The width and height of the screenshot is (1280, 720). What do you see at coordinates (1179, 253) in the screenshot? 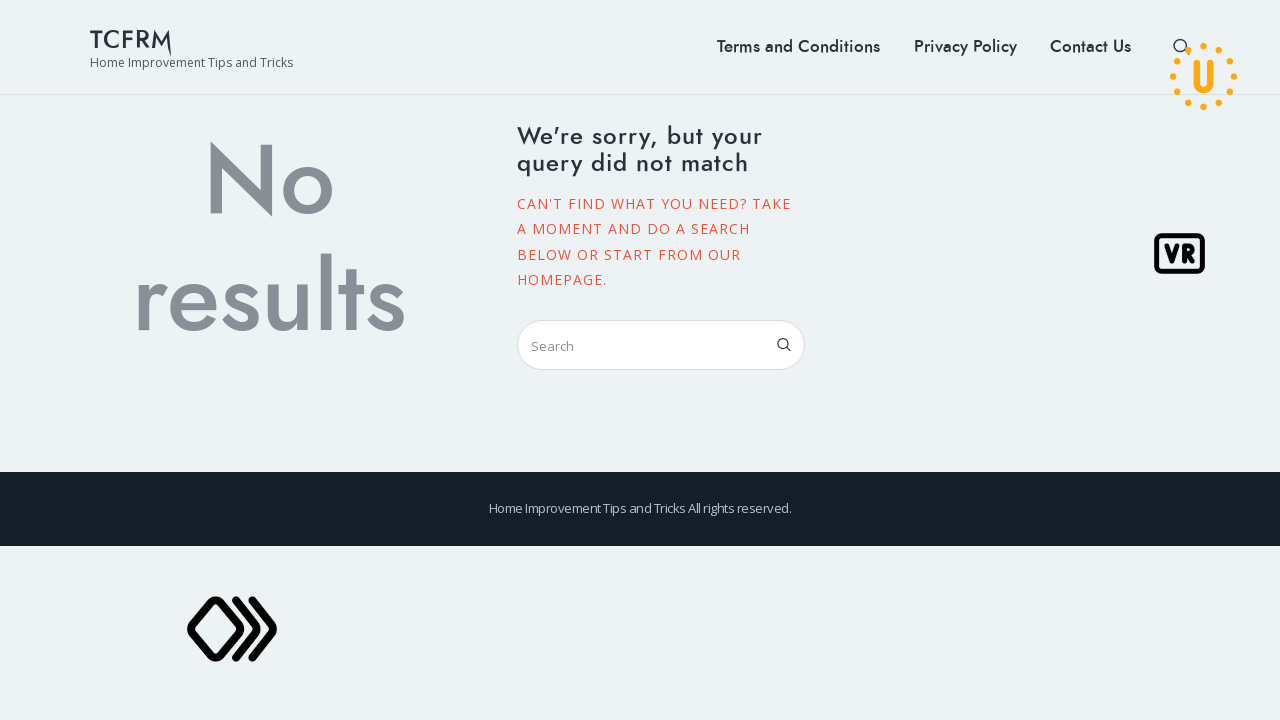
I see `access virtual reality mode or features` at bounding box center [1179, 253].